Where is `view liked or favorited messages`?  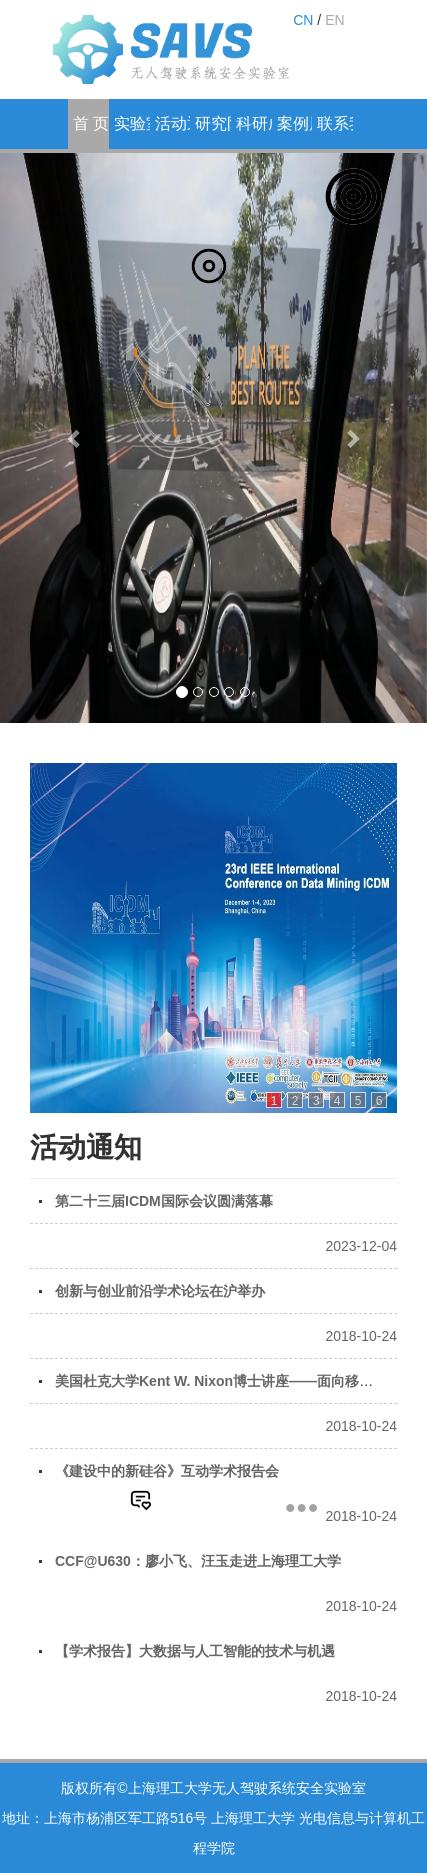
view liked or favorited messages is located at coordinates (140, 1499).